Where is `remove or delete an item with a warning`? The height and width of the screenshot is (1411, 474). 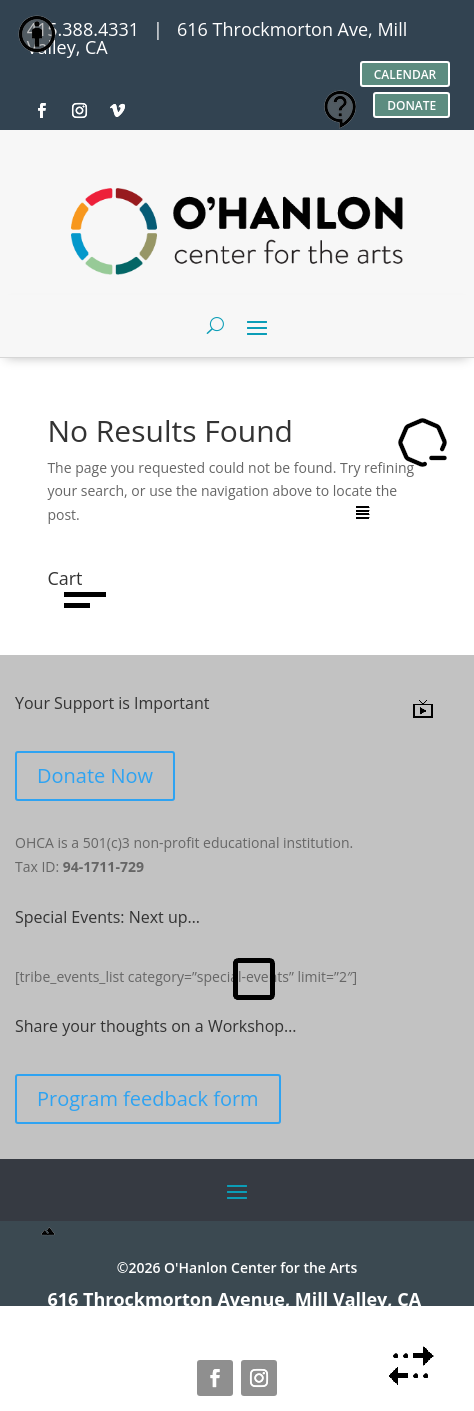 remove or delete an item with a warning is located at coordinates (422, 442).